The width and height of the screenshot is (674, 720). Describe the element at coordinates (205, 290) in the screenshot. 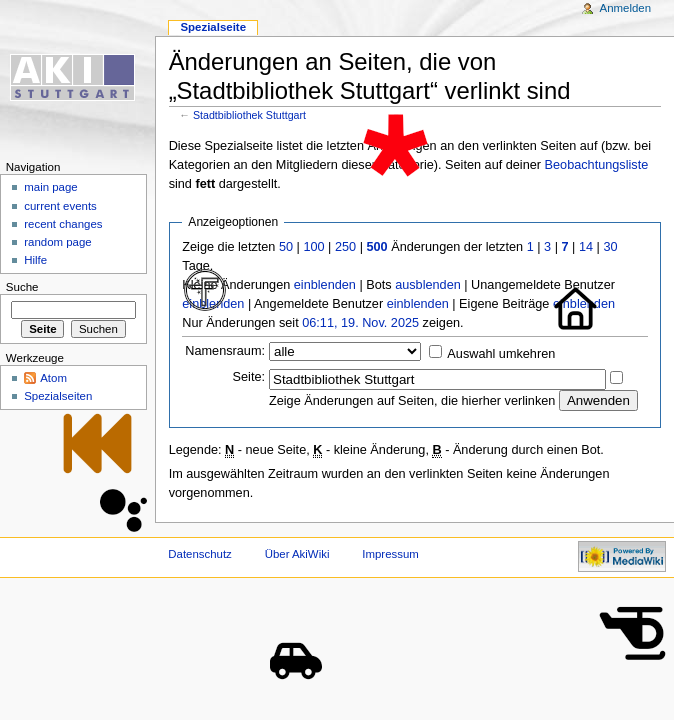

I see `trade federation logo from star wars` at that location.